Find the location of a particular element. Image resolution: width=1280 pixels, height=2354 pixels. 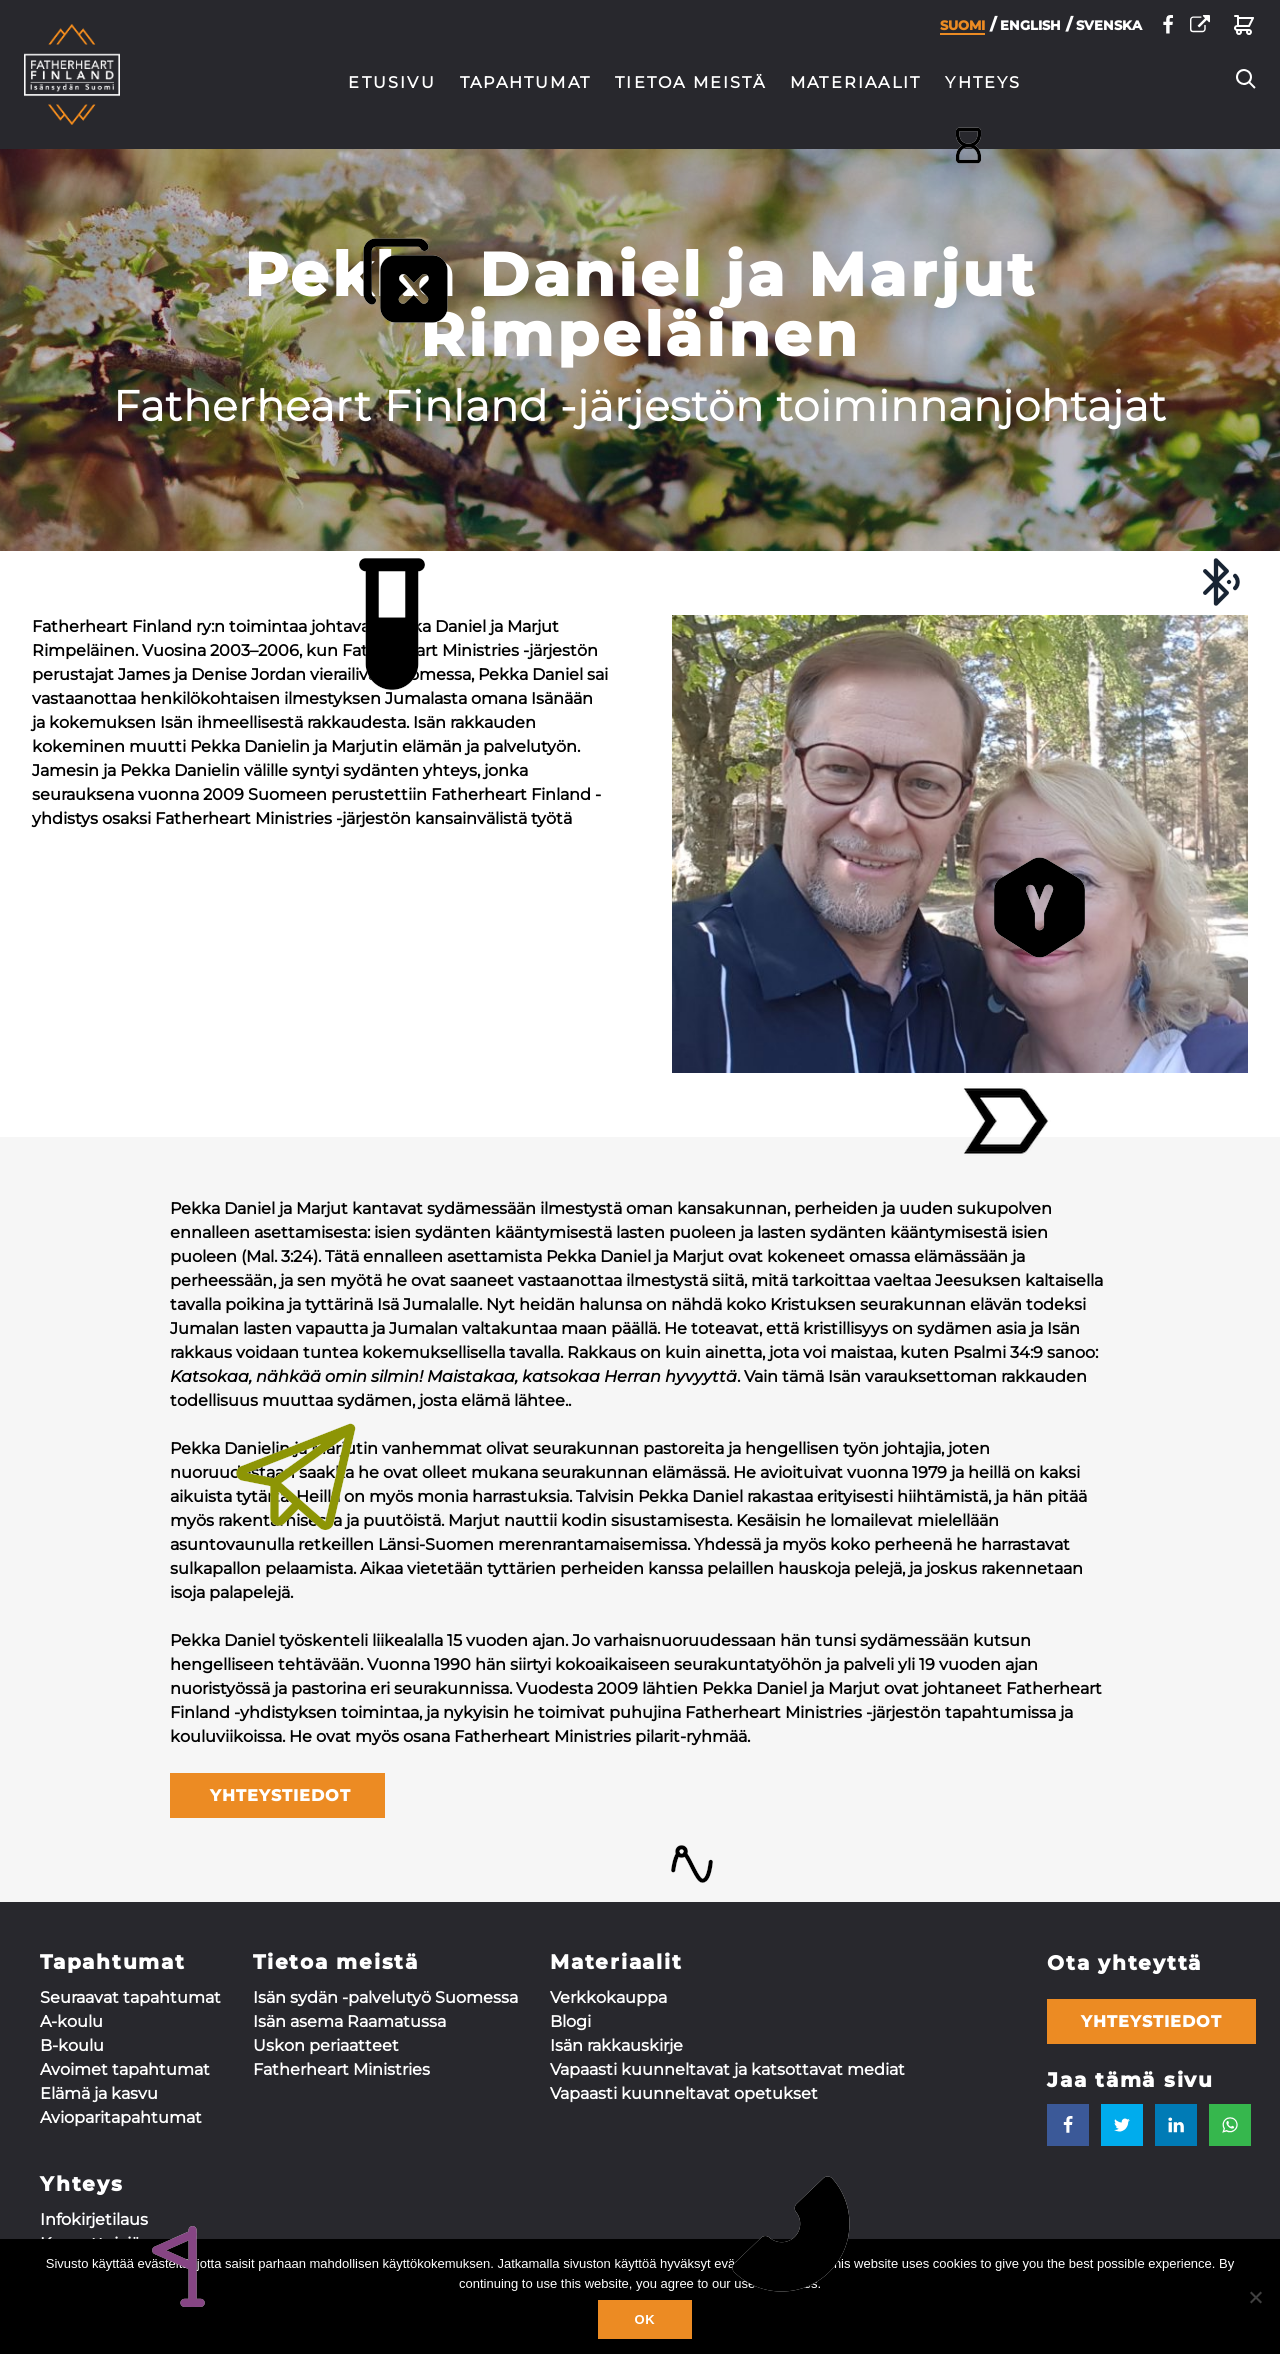

searching for nearby bluetooth devices is located at coordinates (1216, 582).